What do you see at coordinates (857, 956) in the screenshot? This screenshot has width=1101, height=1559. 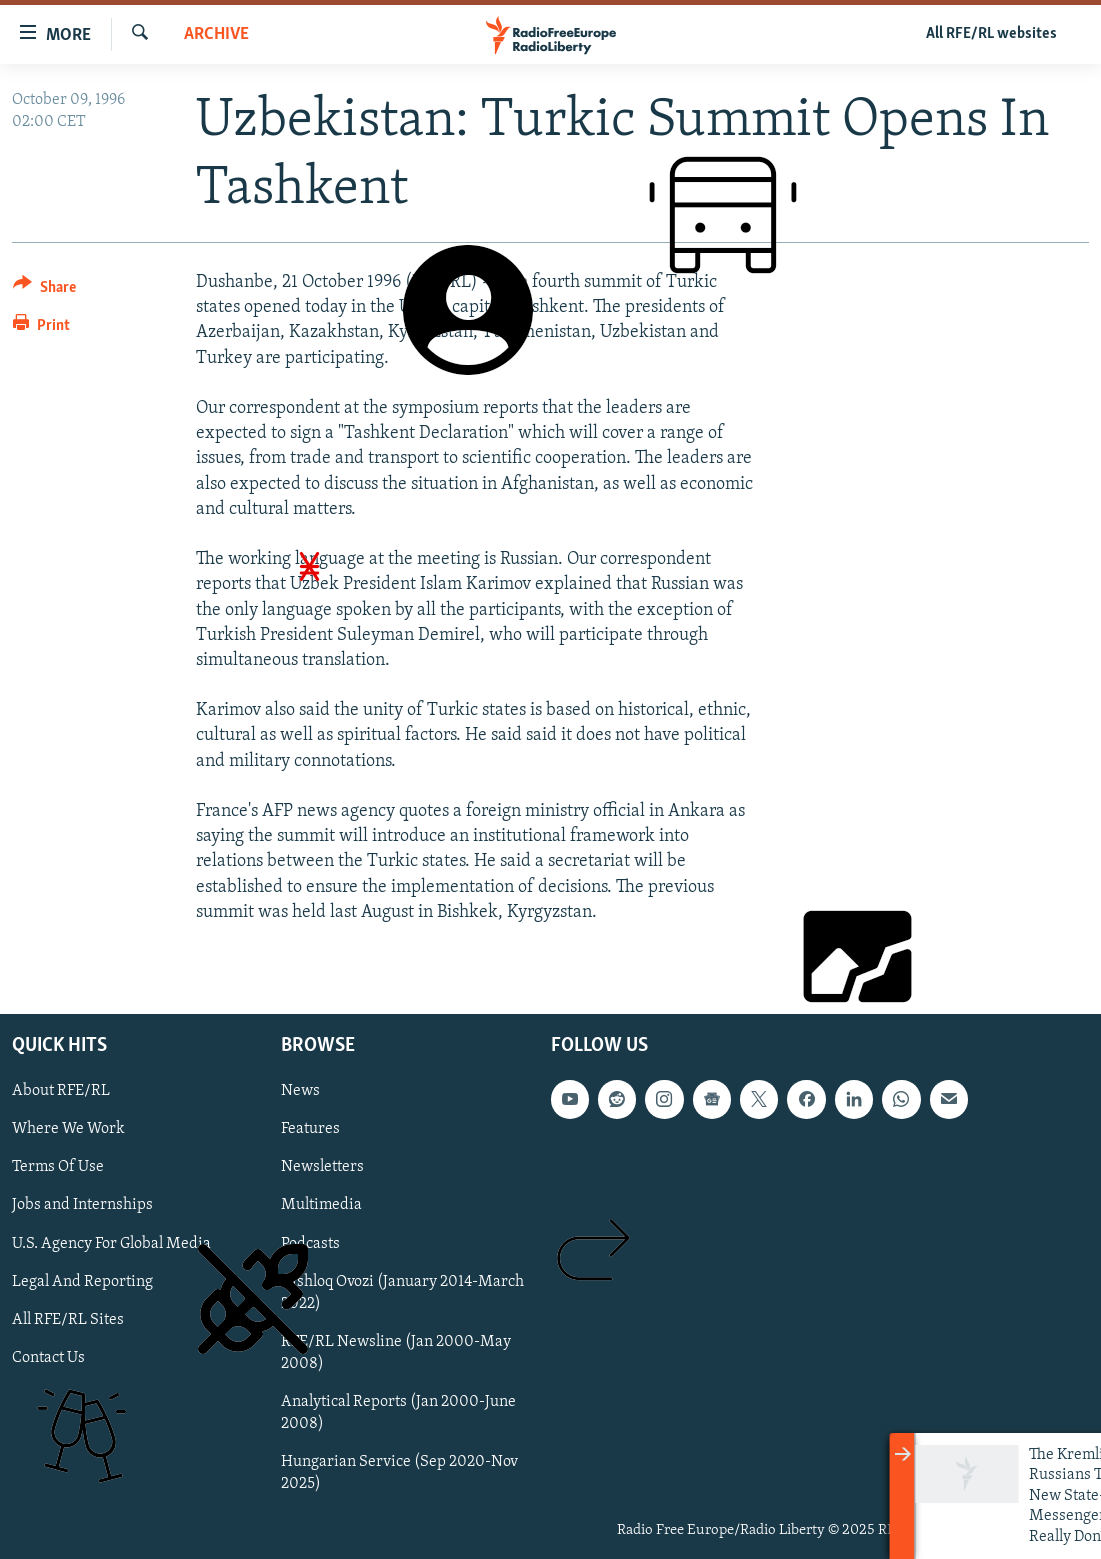 I see `indicates a broken or corrupted image file` at bounding box center [857, 956].